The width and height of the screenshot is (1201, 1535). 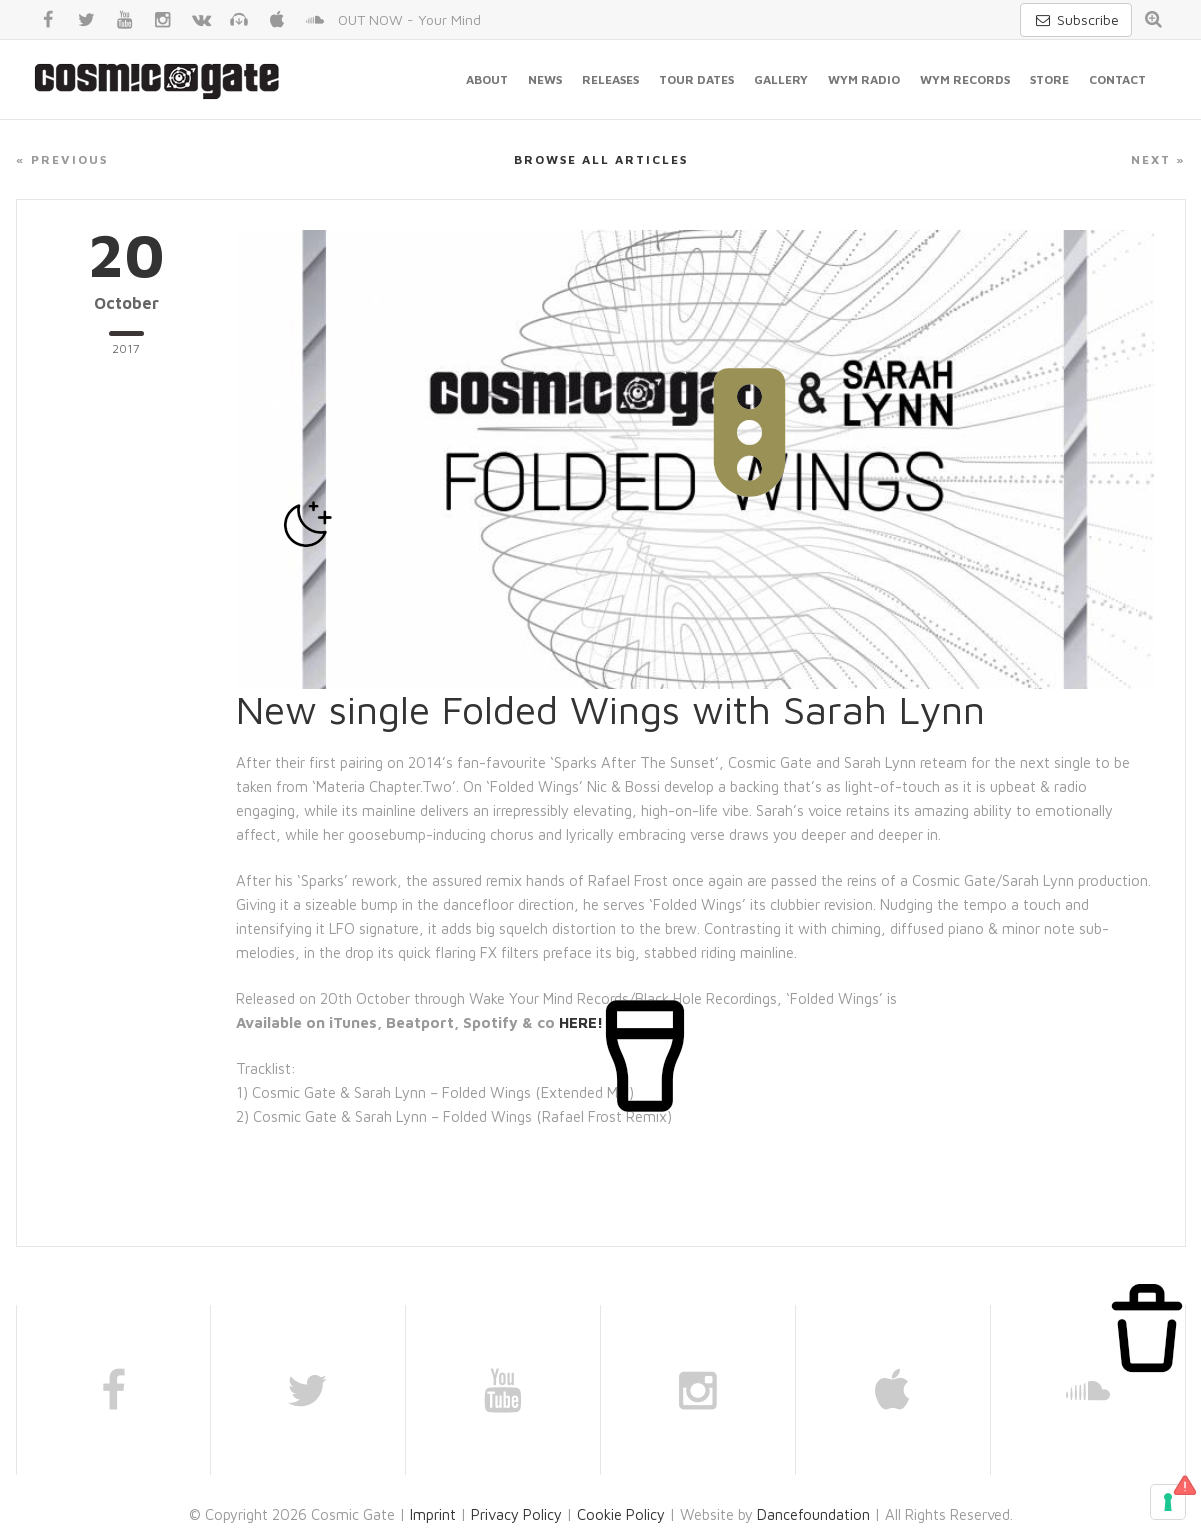 What do you see at coordinates (749, 432) in the screenshot?
I see `traffic or navigation status indicator` at bounding box center [749, 432].